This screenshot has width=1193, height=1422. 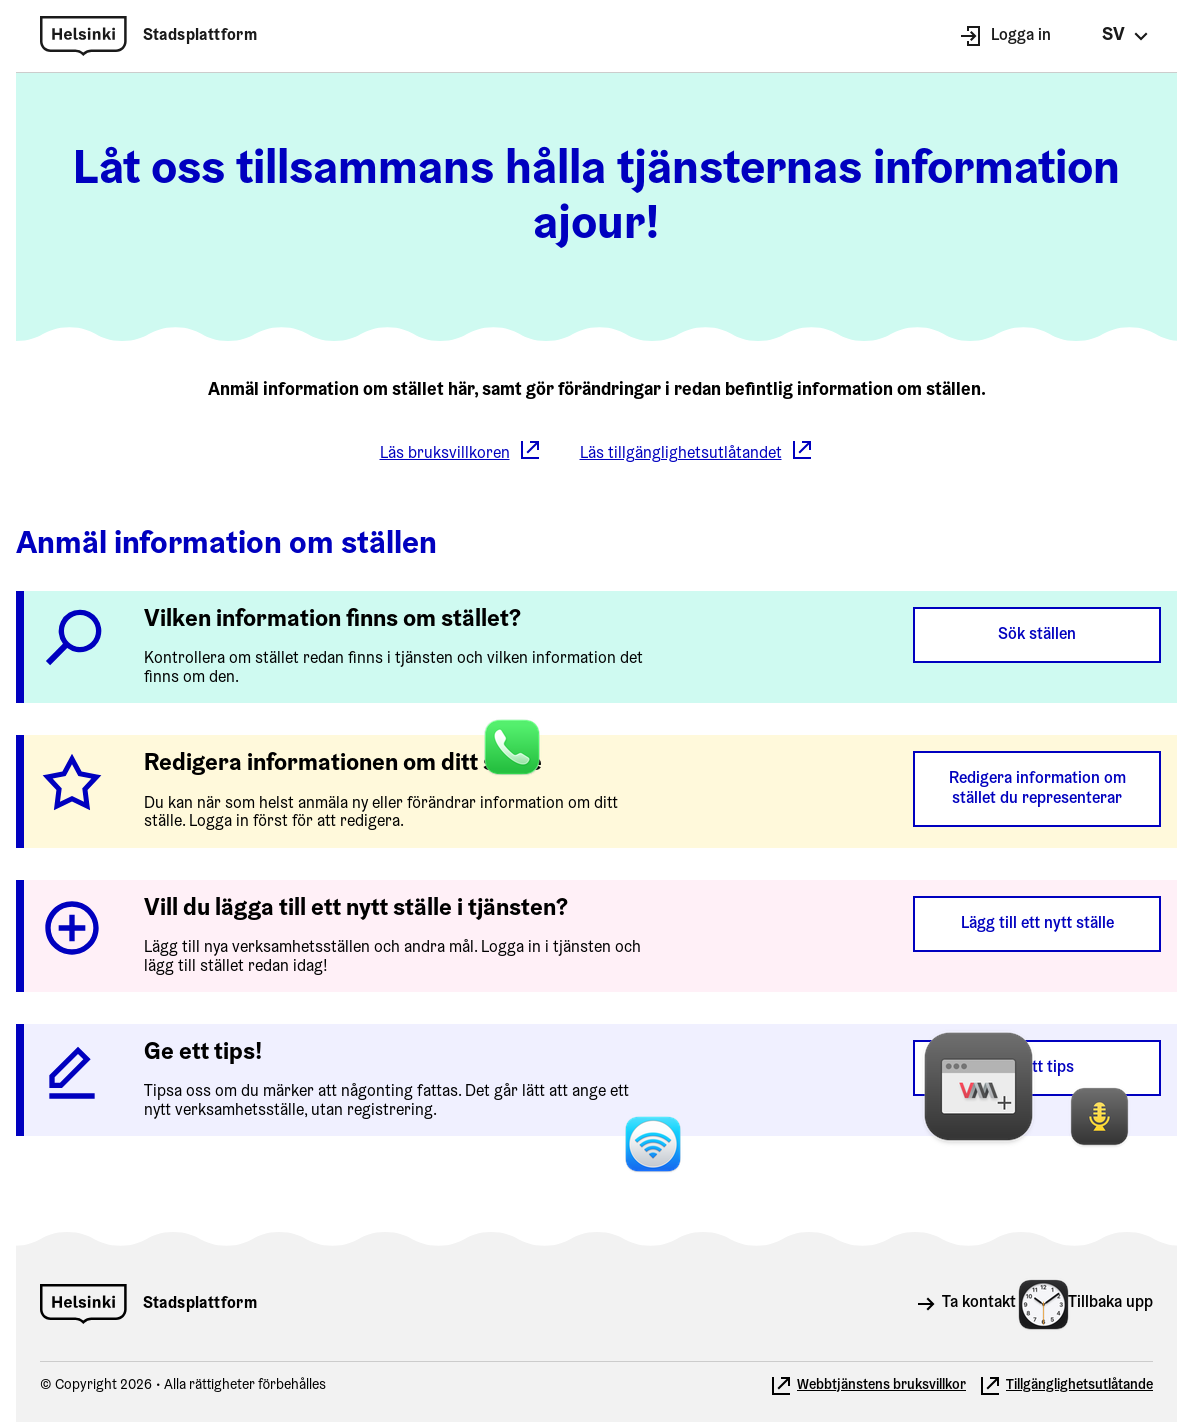 What do you see at coordinates (1099, 1116) in the screenshot?
I see `open amarok podcast app` at bounding box center [1099, 1116].